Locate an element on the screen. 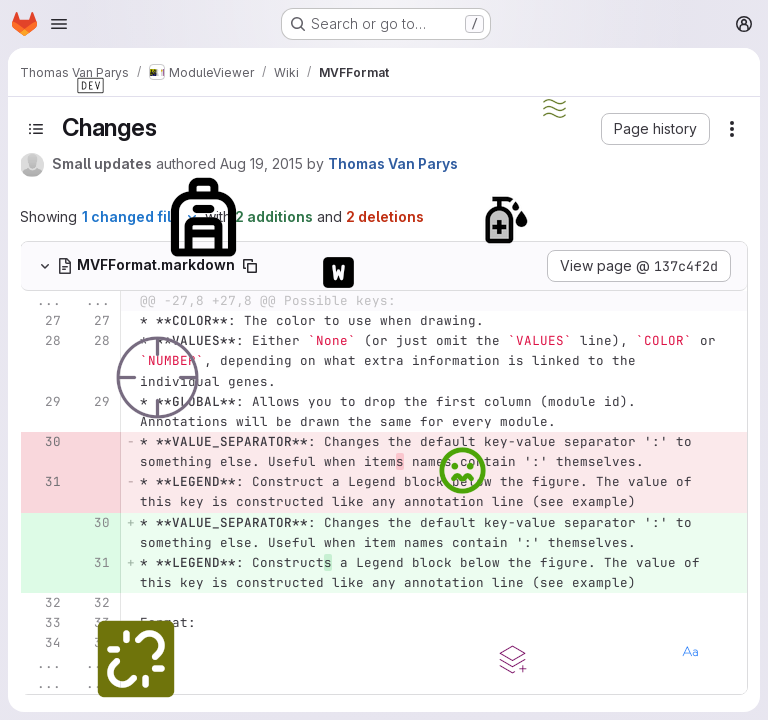 This screenshot has width=768, height=720. adjust font or text size settings is located at coordinates (690, 651).